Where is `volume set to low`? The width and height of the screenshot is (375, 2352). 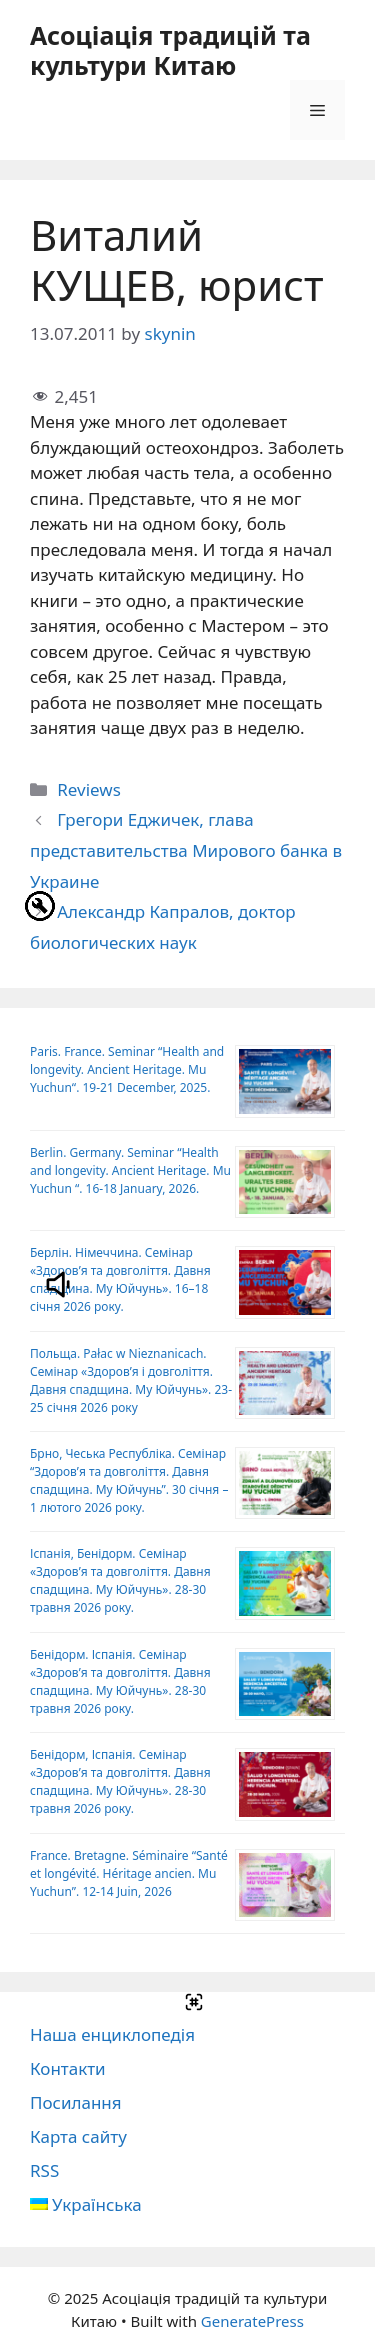
volume set to low is located at coordinates (59, 1284).